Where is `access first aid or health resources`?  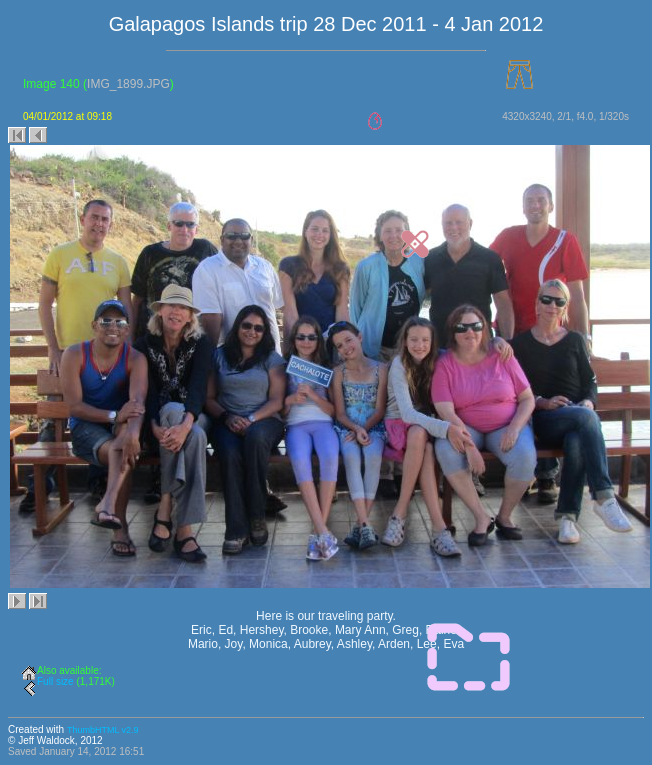
access first aid or health resources is located at coordinates (415, 244).